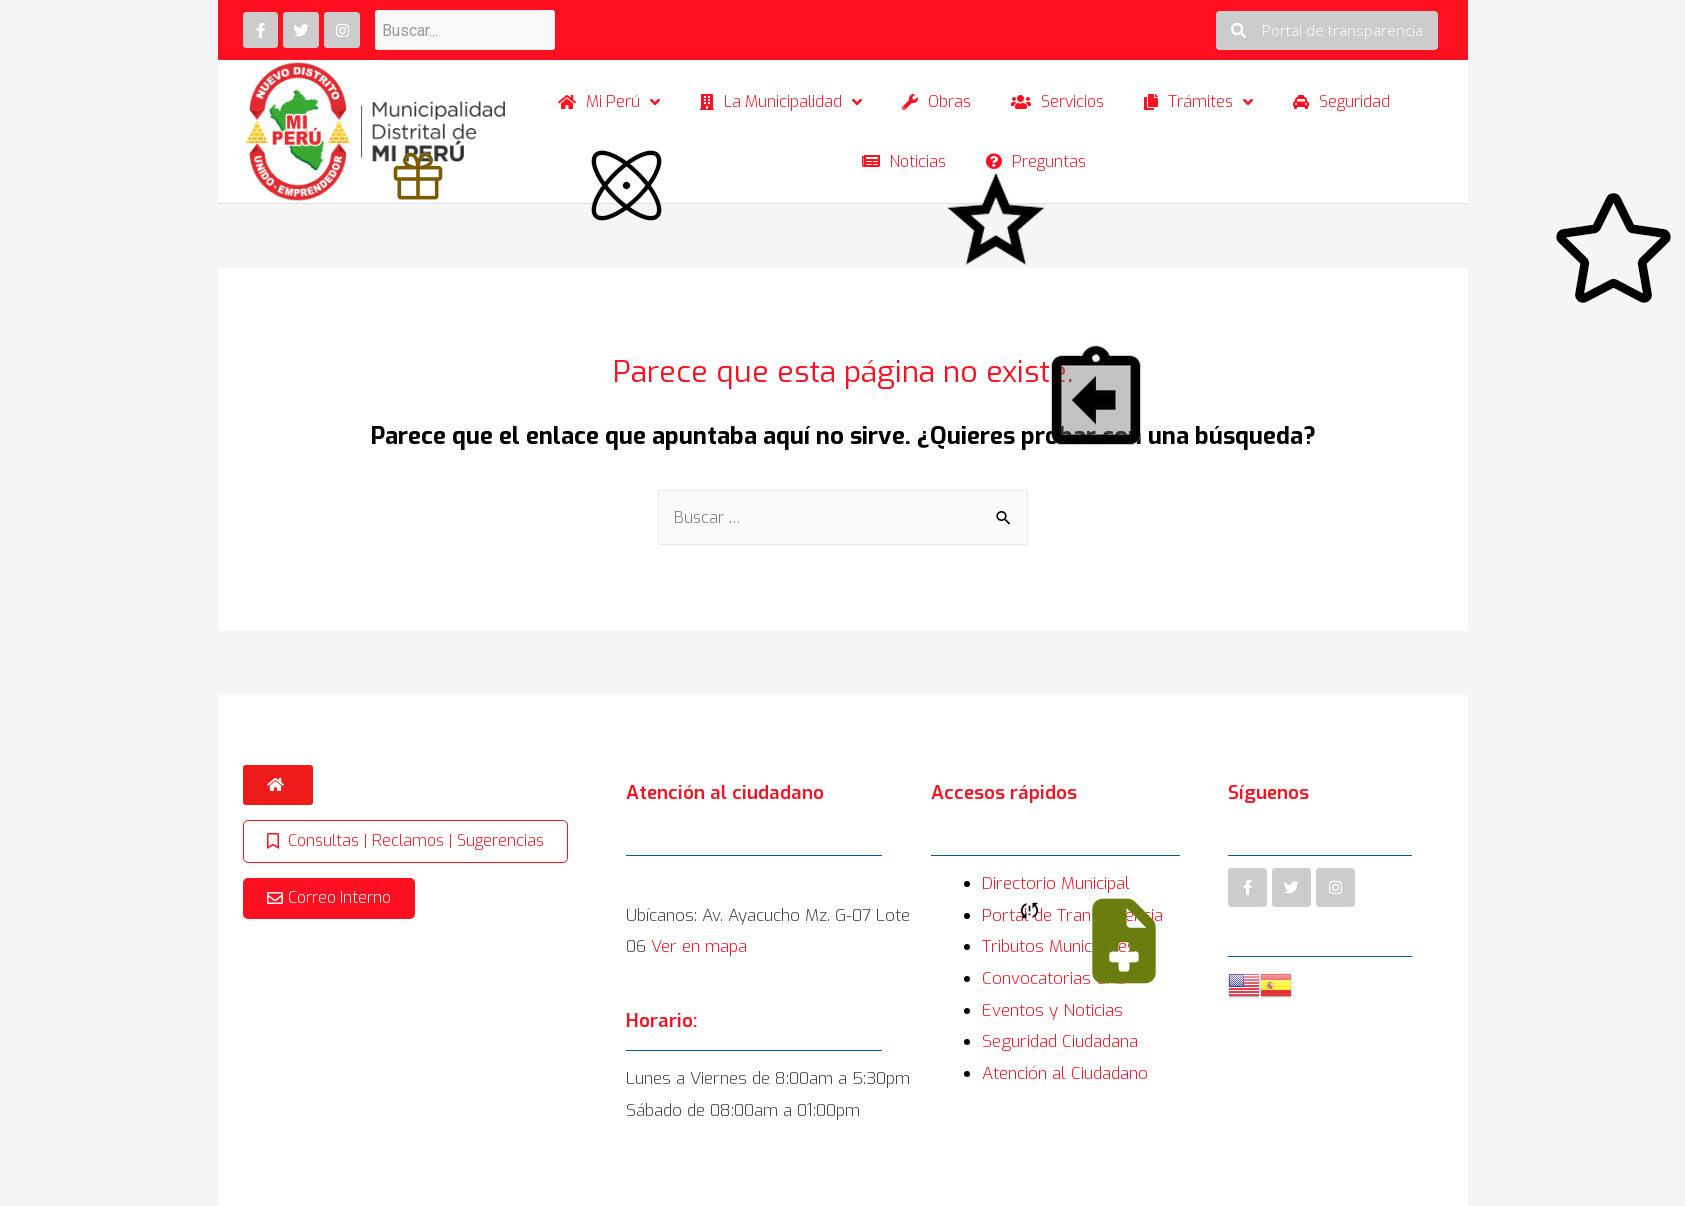 This screenshot has height=1206, width=1685. What do you see at coordinates (1096, 400) in the screenshot?
I see `return or send back an assignment` at bounding box center [1096, 400].